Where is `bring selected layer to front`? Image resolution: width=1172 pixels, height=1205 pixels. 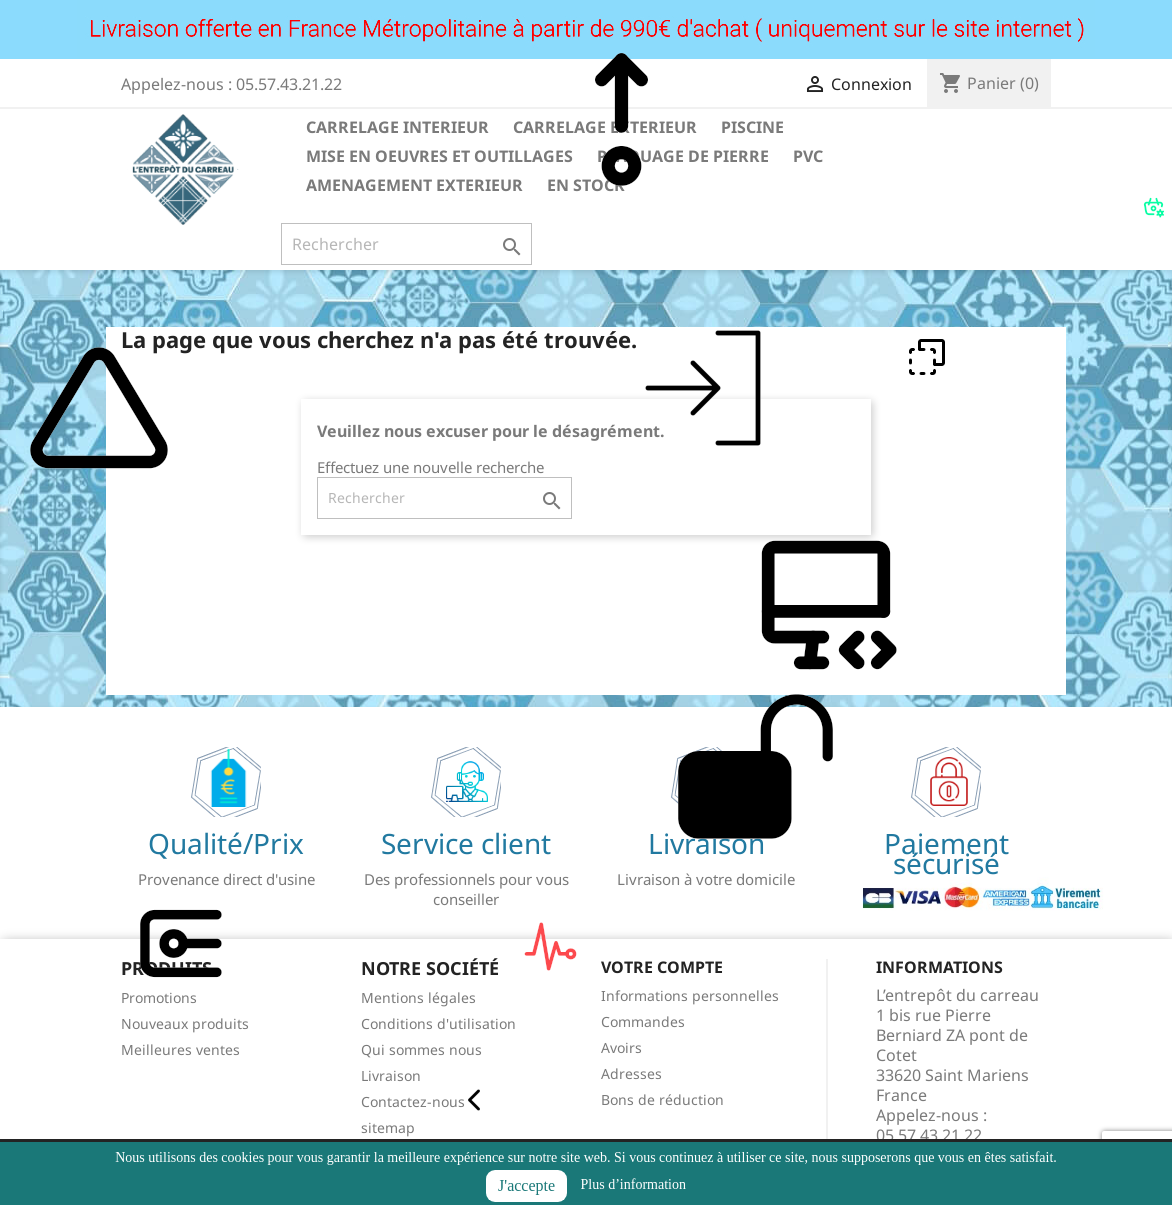 bring selected layer to front is located at coordinates (927, 357).